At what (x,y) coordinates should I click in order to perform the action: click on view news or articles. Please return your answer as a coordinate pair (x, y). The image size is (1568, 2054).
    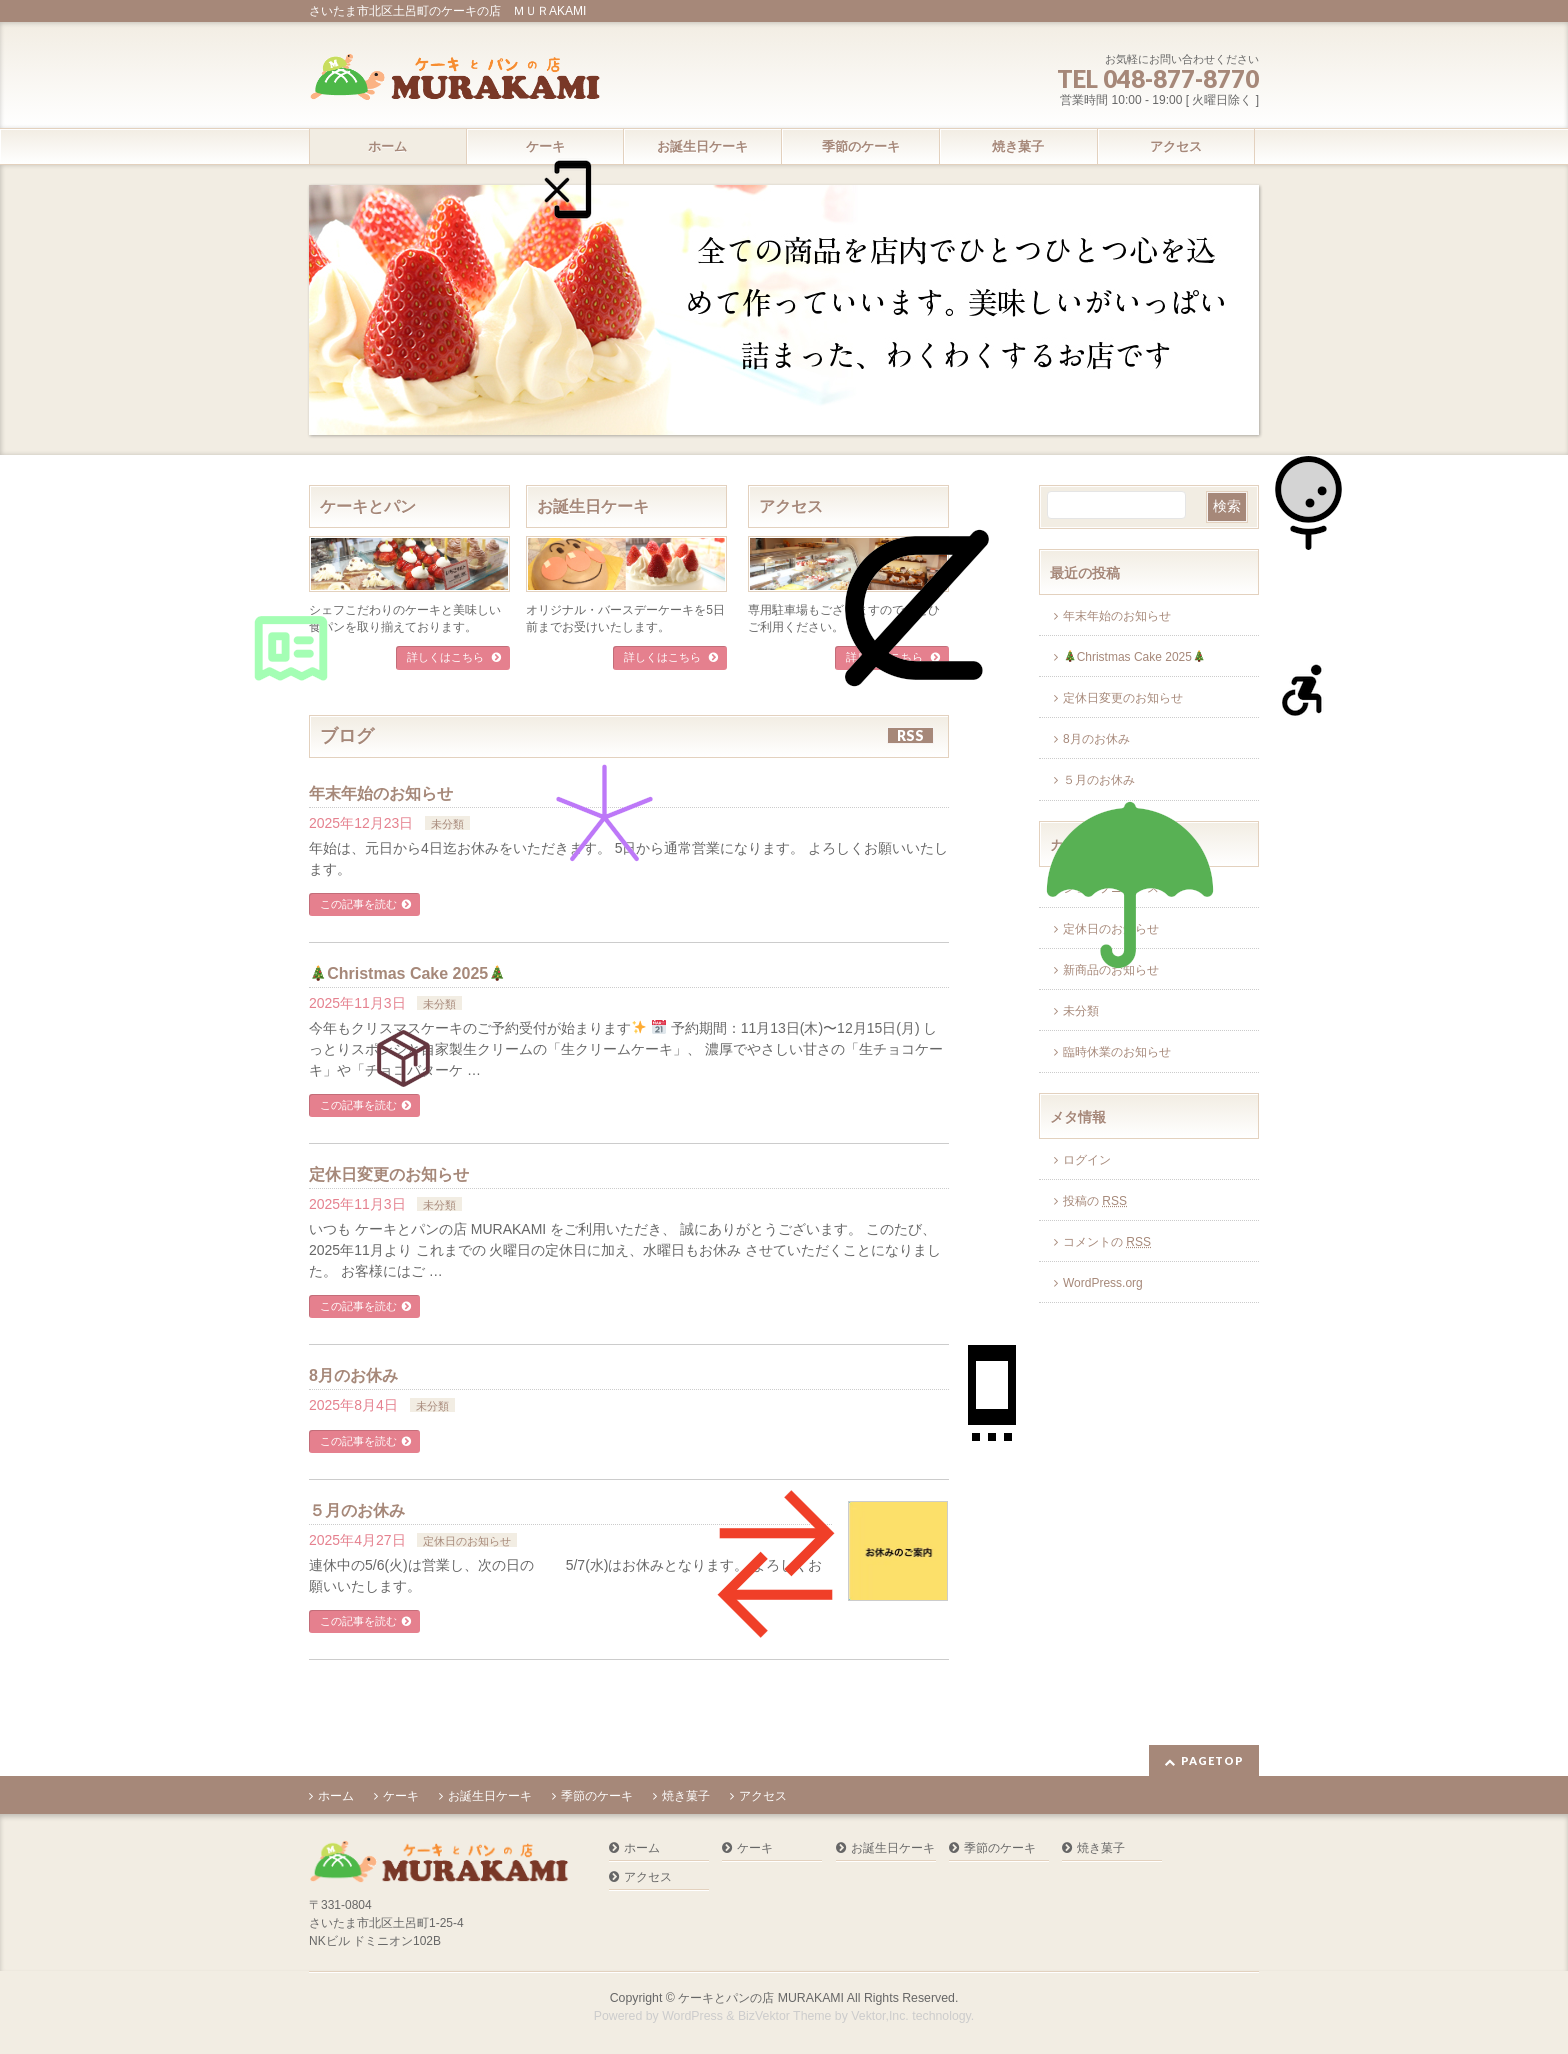
    Looking at the image, I should click on (291, 647).